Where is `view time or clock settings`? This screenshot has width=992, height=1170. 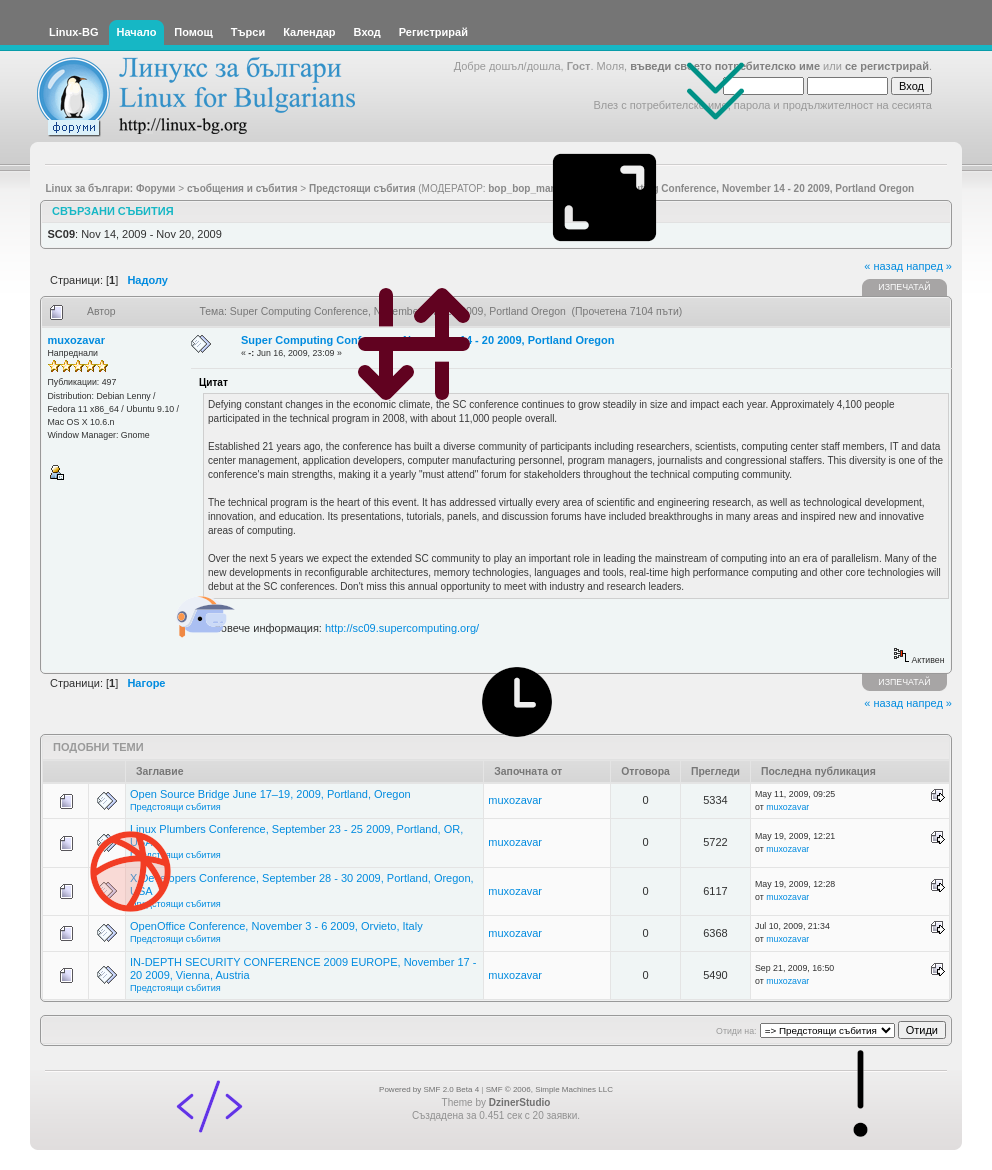 view time or clock settings is located at coordinates (517, 702).